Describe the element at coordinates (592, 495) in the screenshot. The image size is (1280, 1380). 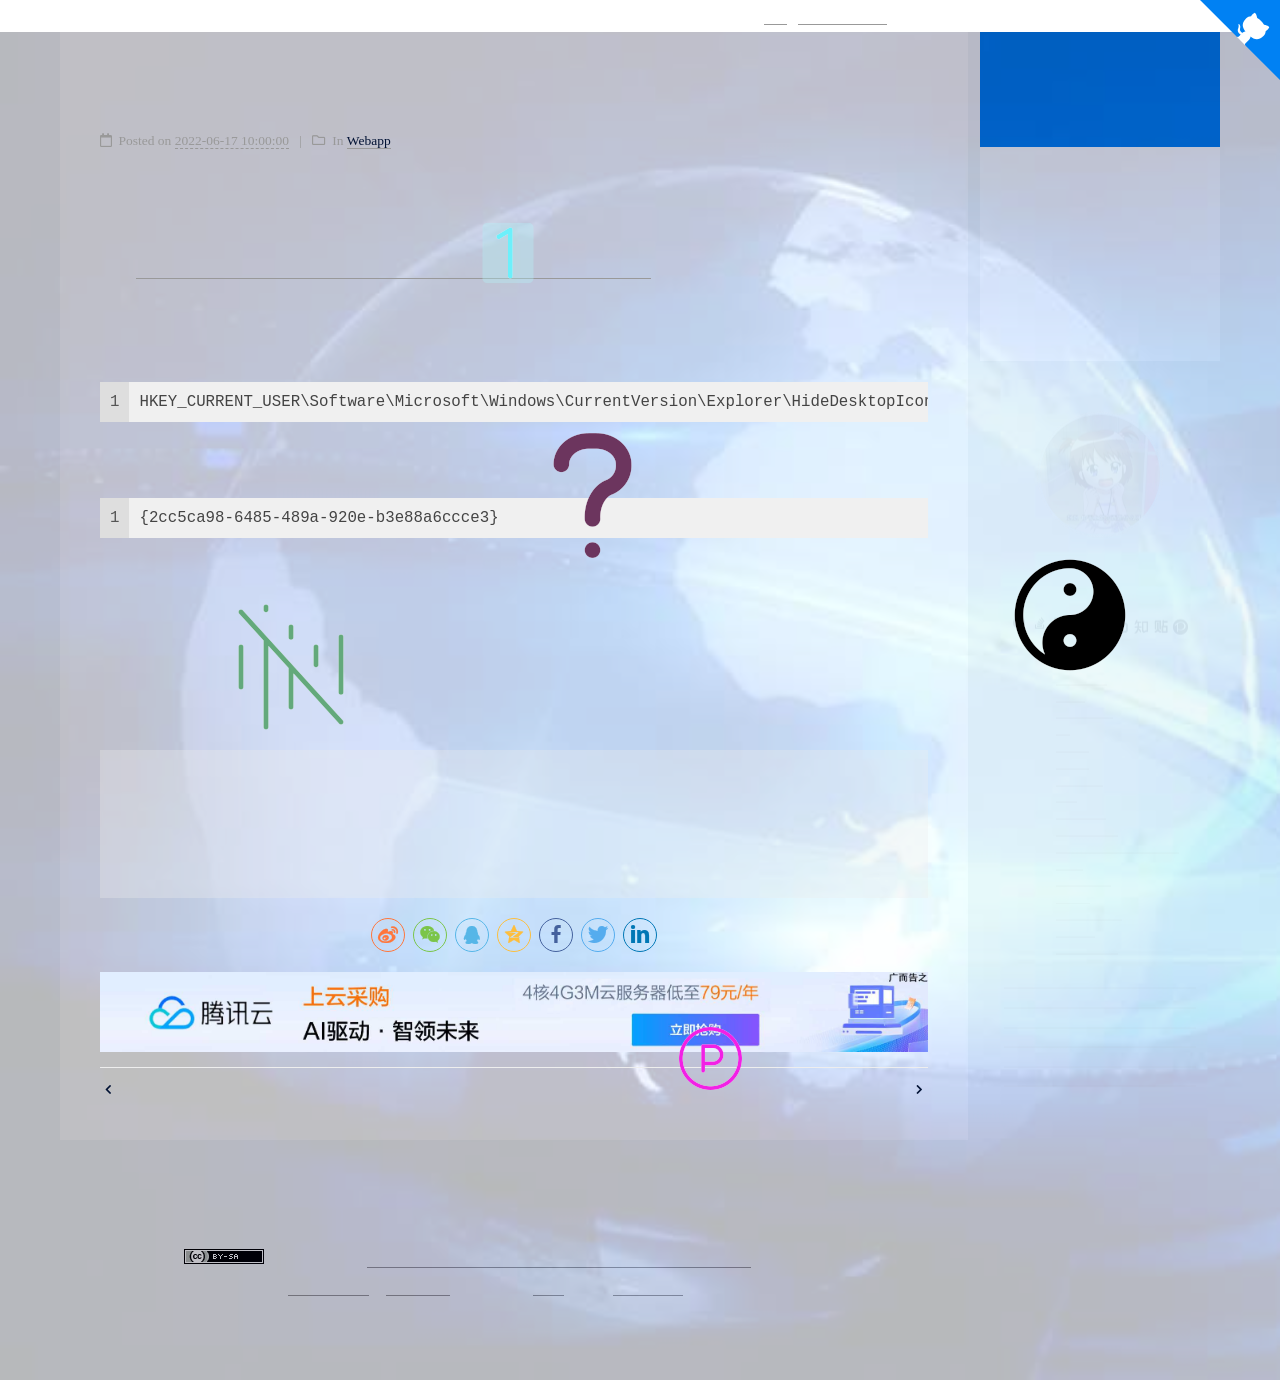
I see `access help or support` at that location.